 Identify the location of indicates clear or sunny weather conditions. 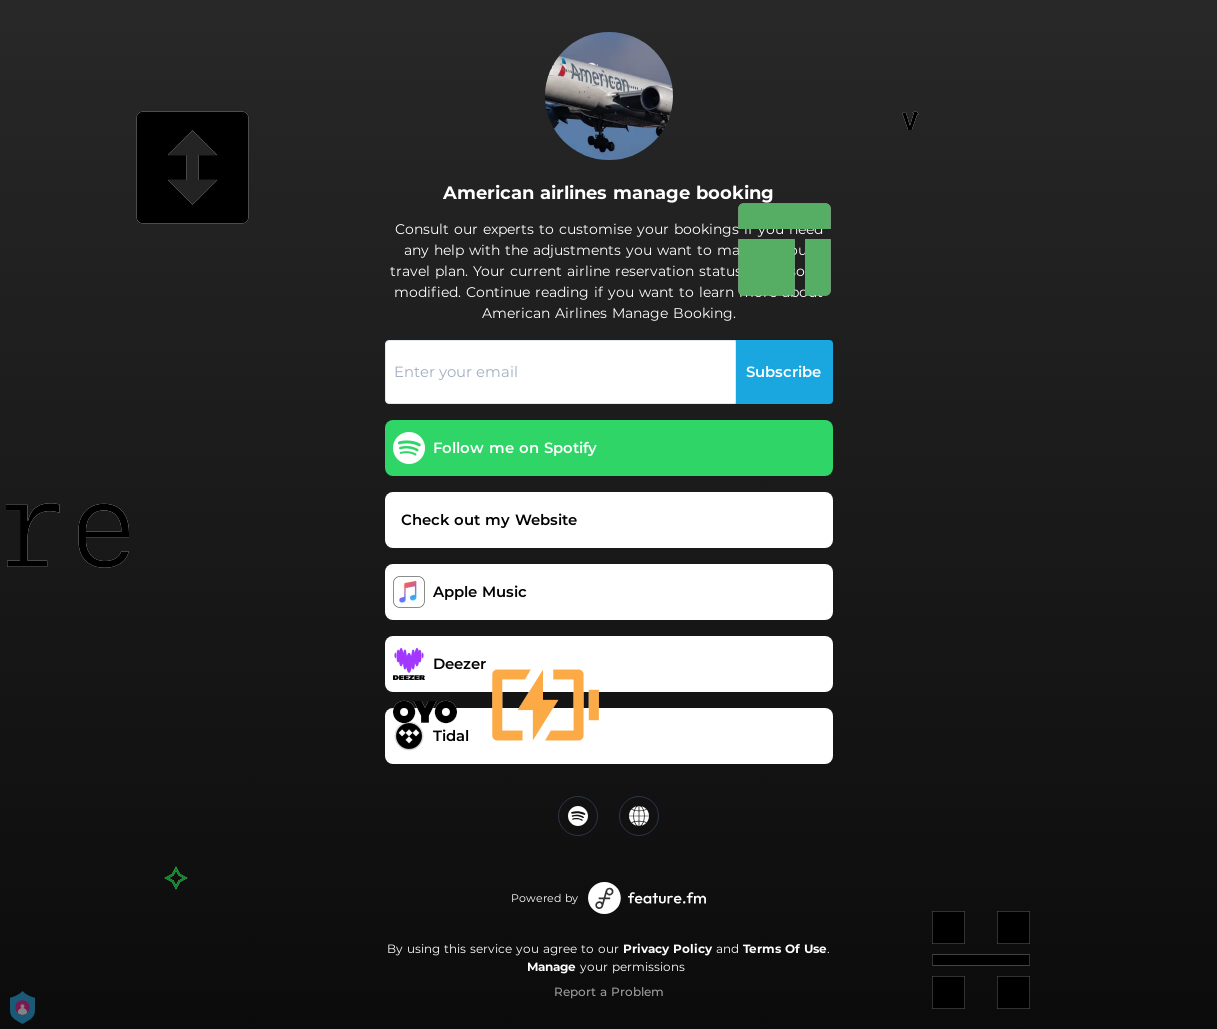
(176, 878).